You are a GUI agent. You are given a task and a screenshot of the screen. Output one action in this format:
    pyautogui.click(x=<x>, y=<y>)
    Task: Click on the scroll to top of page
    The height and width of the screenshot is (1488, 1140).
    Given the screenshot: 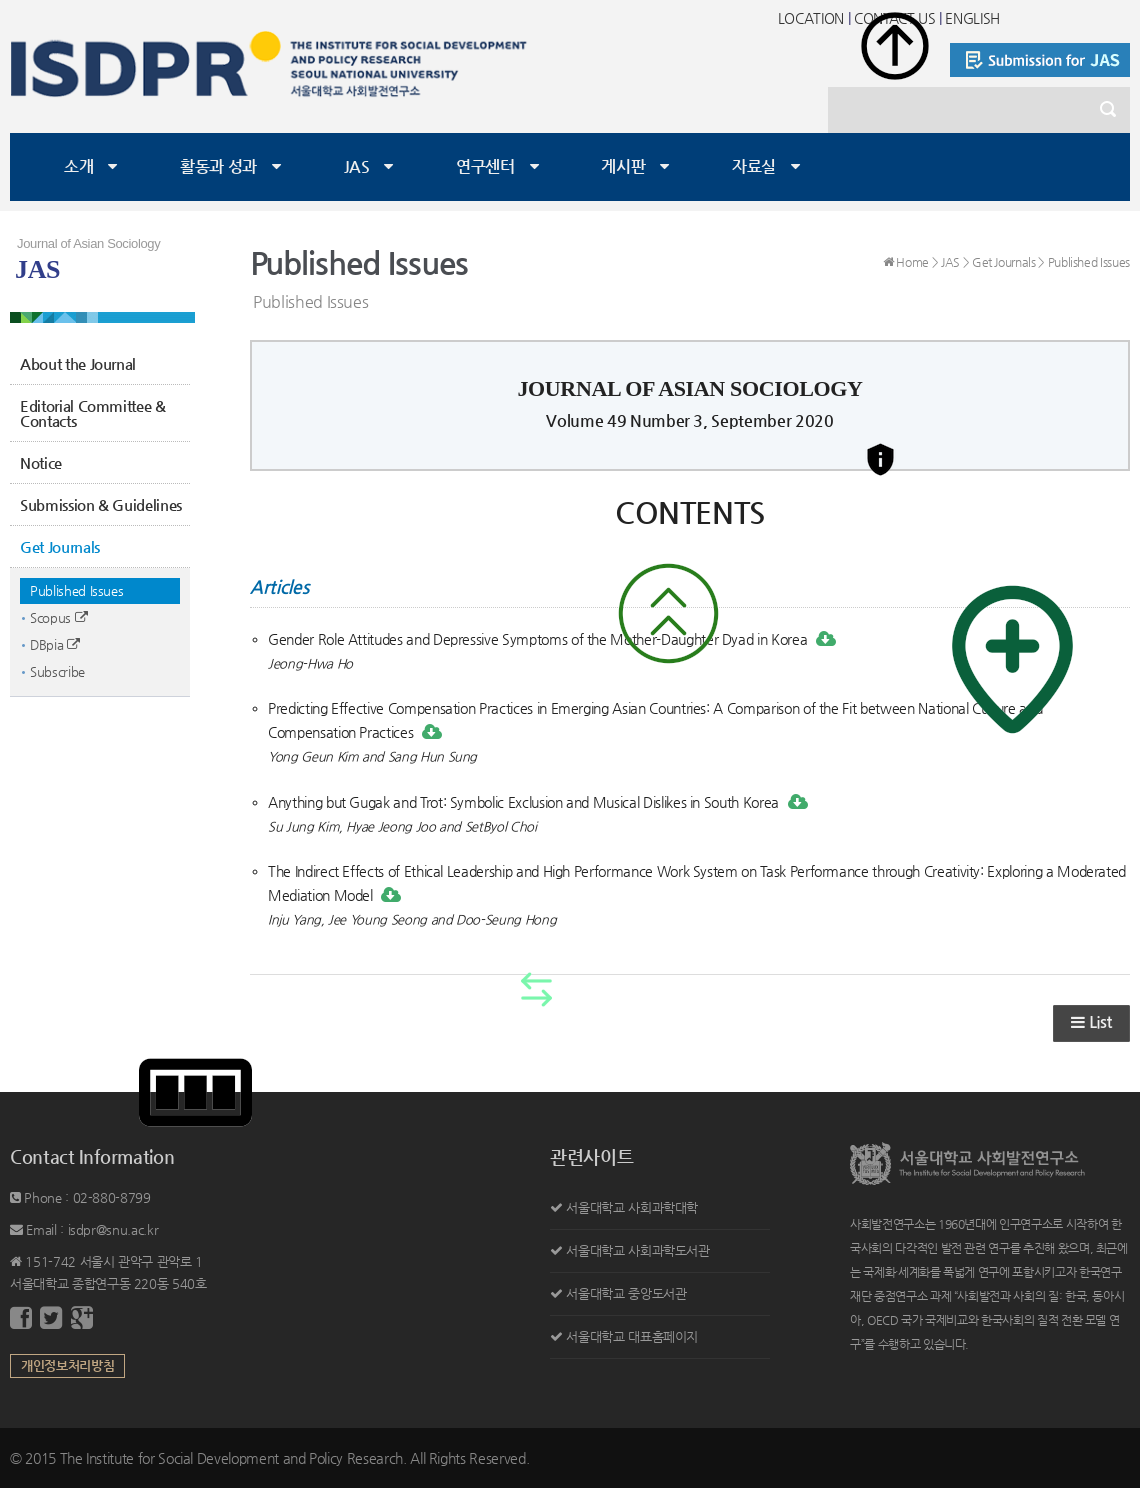 What is the action you would take?
    pyautogui.click(x=895, y=46)
    